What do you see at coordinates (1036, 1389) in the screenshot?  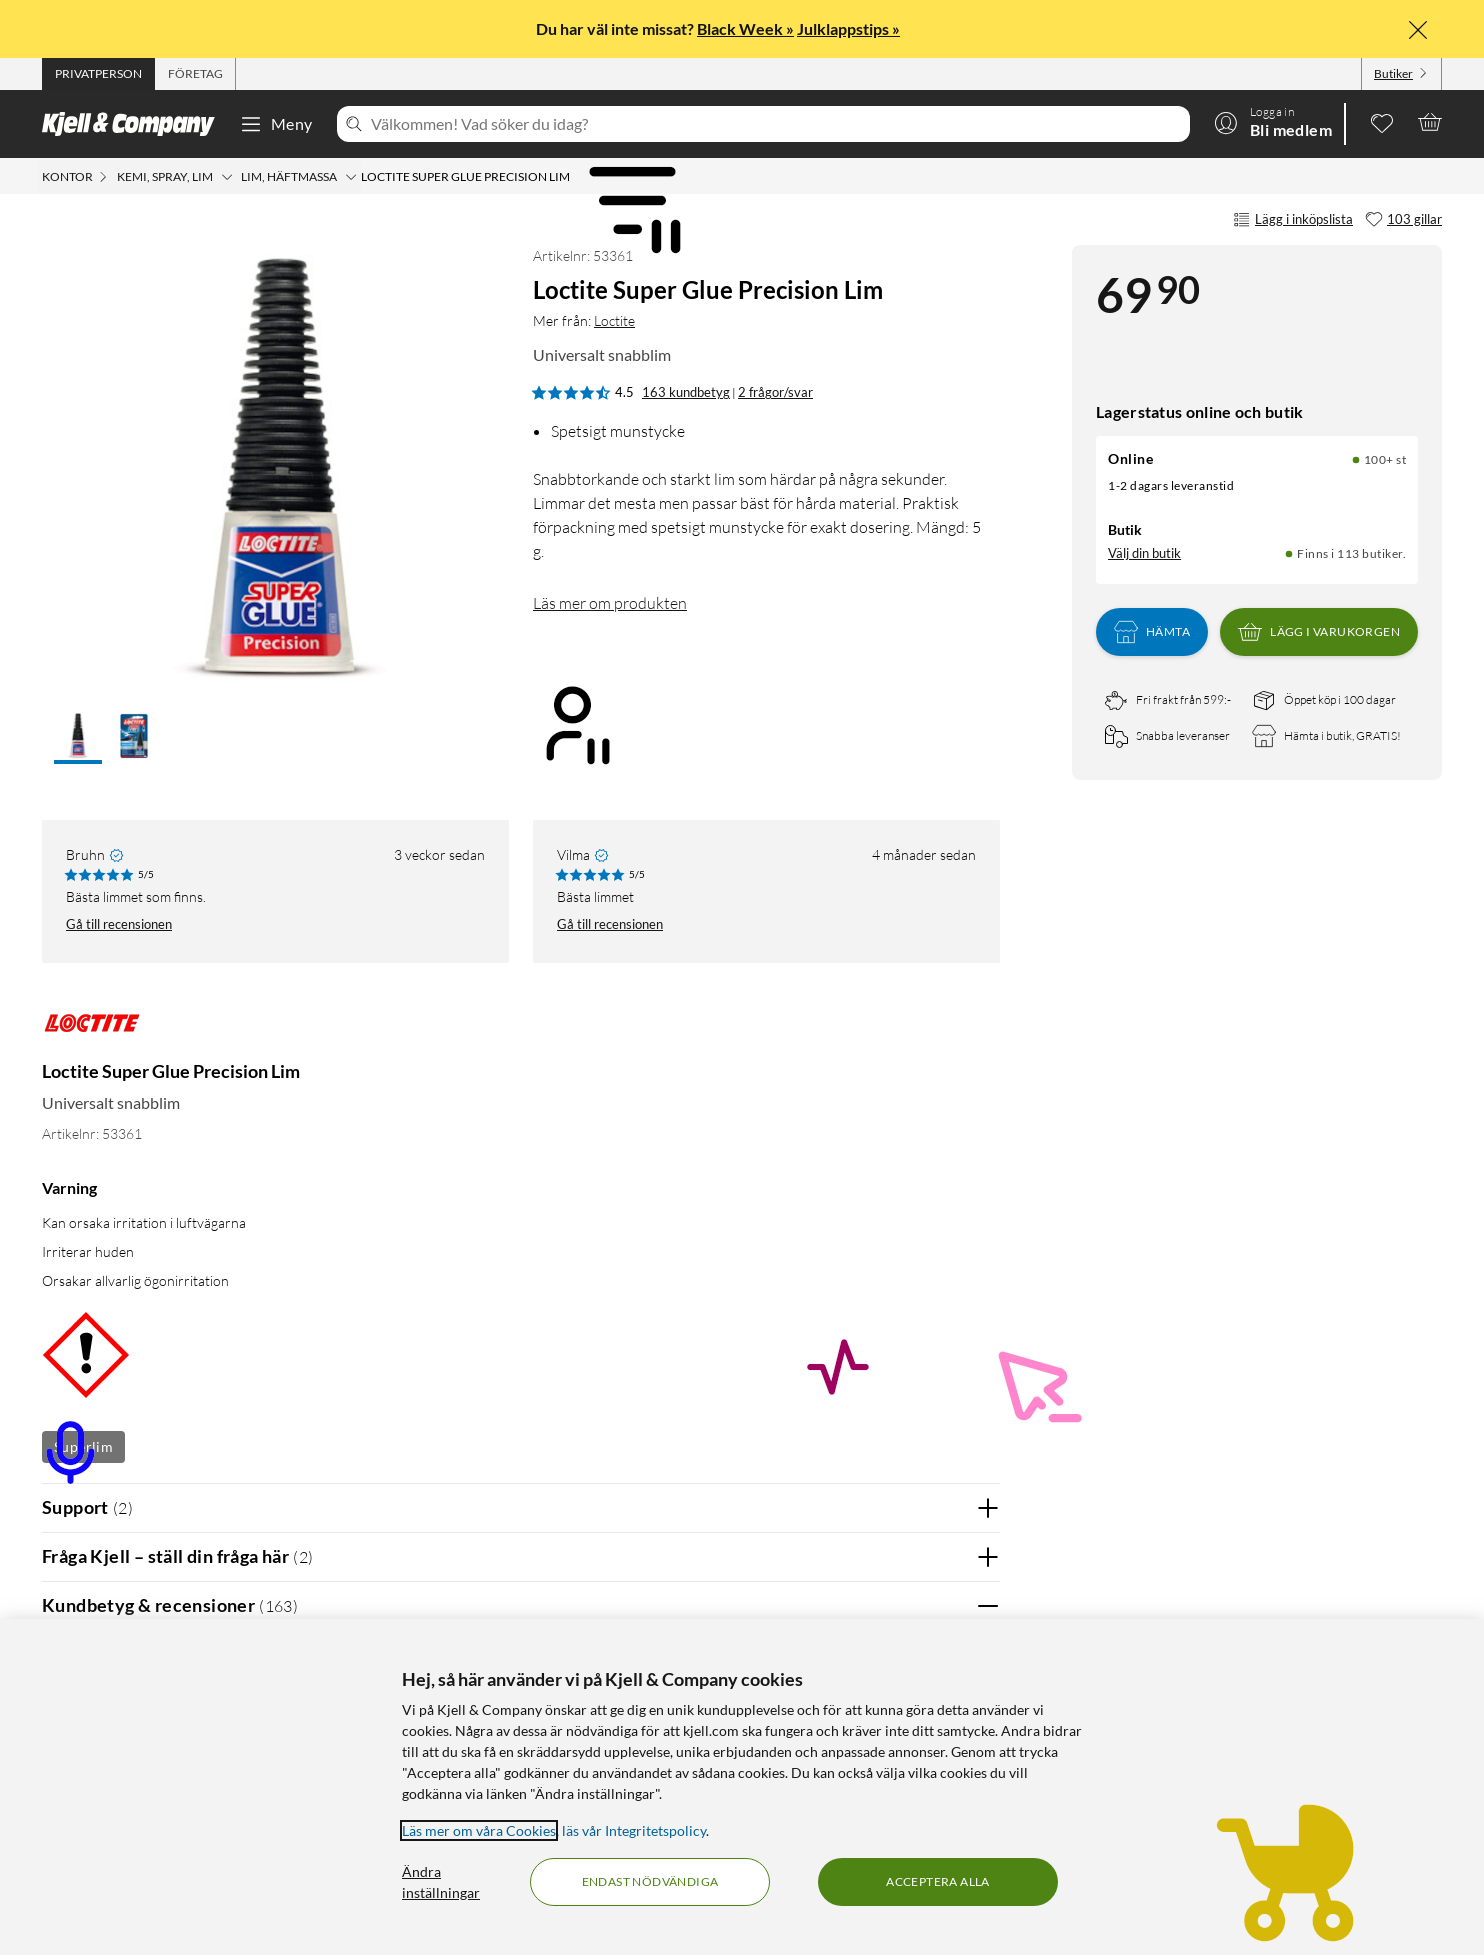 I see `remove a cursor or pointer` at bounding box center [1036, 1389].